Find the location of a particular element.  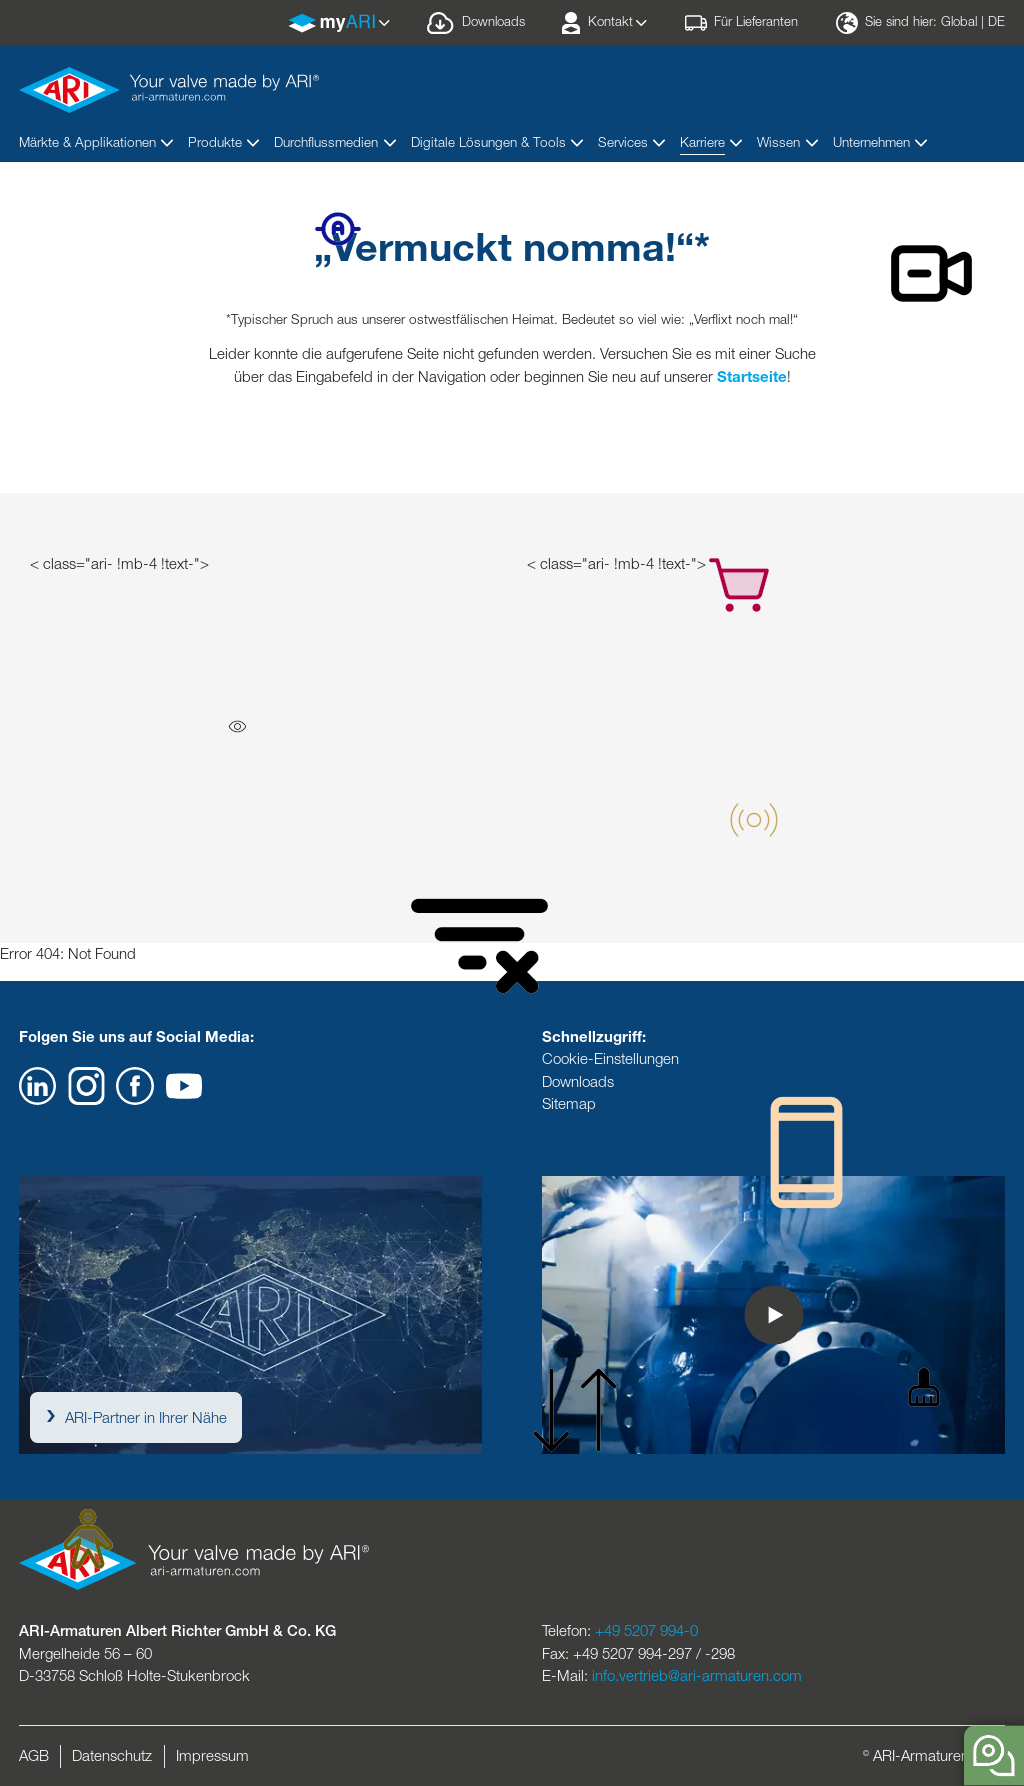

remove video from playlist or queue is located at coordinates (931, 273).